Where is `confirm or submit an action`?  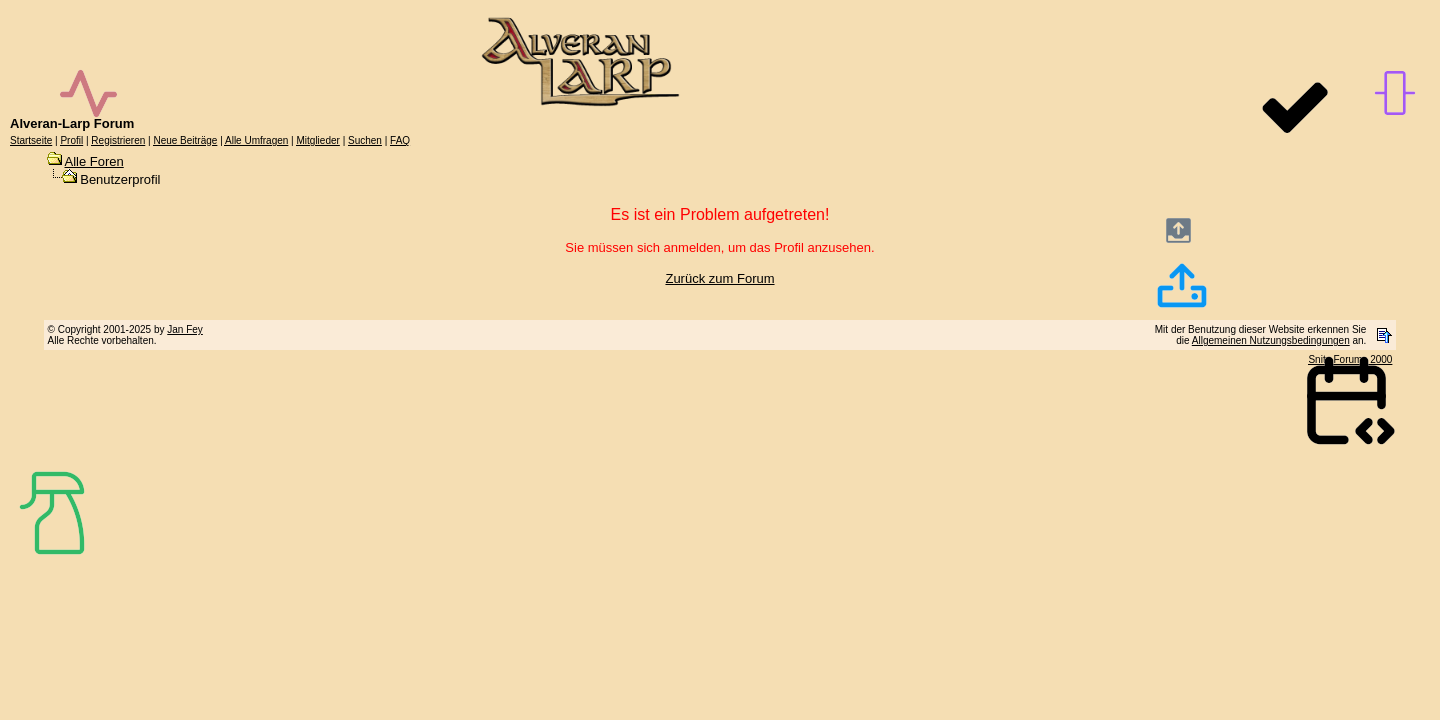 confirm or submit an action is located at coordinates (1294, 106).